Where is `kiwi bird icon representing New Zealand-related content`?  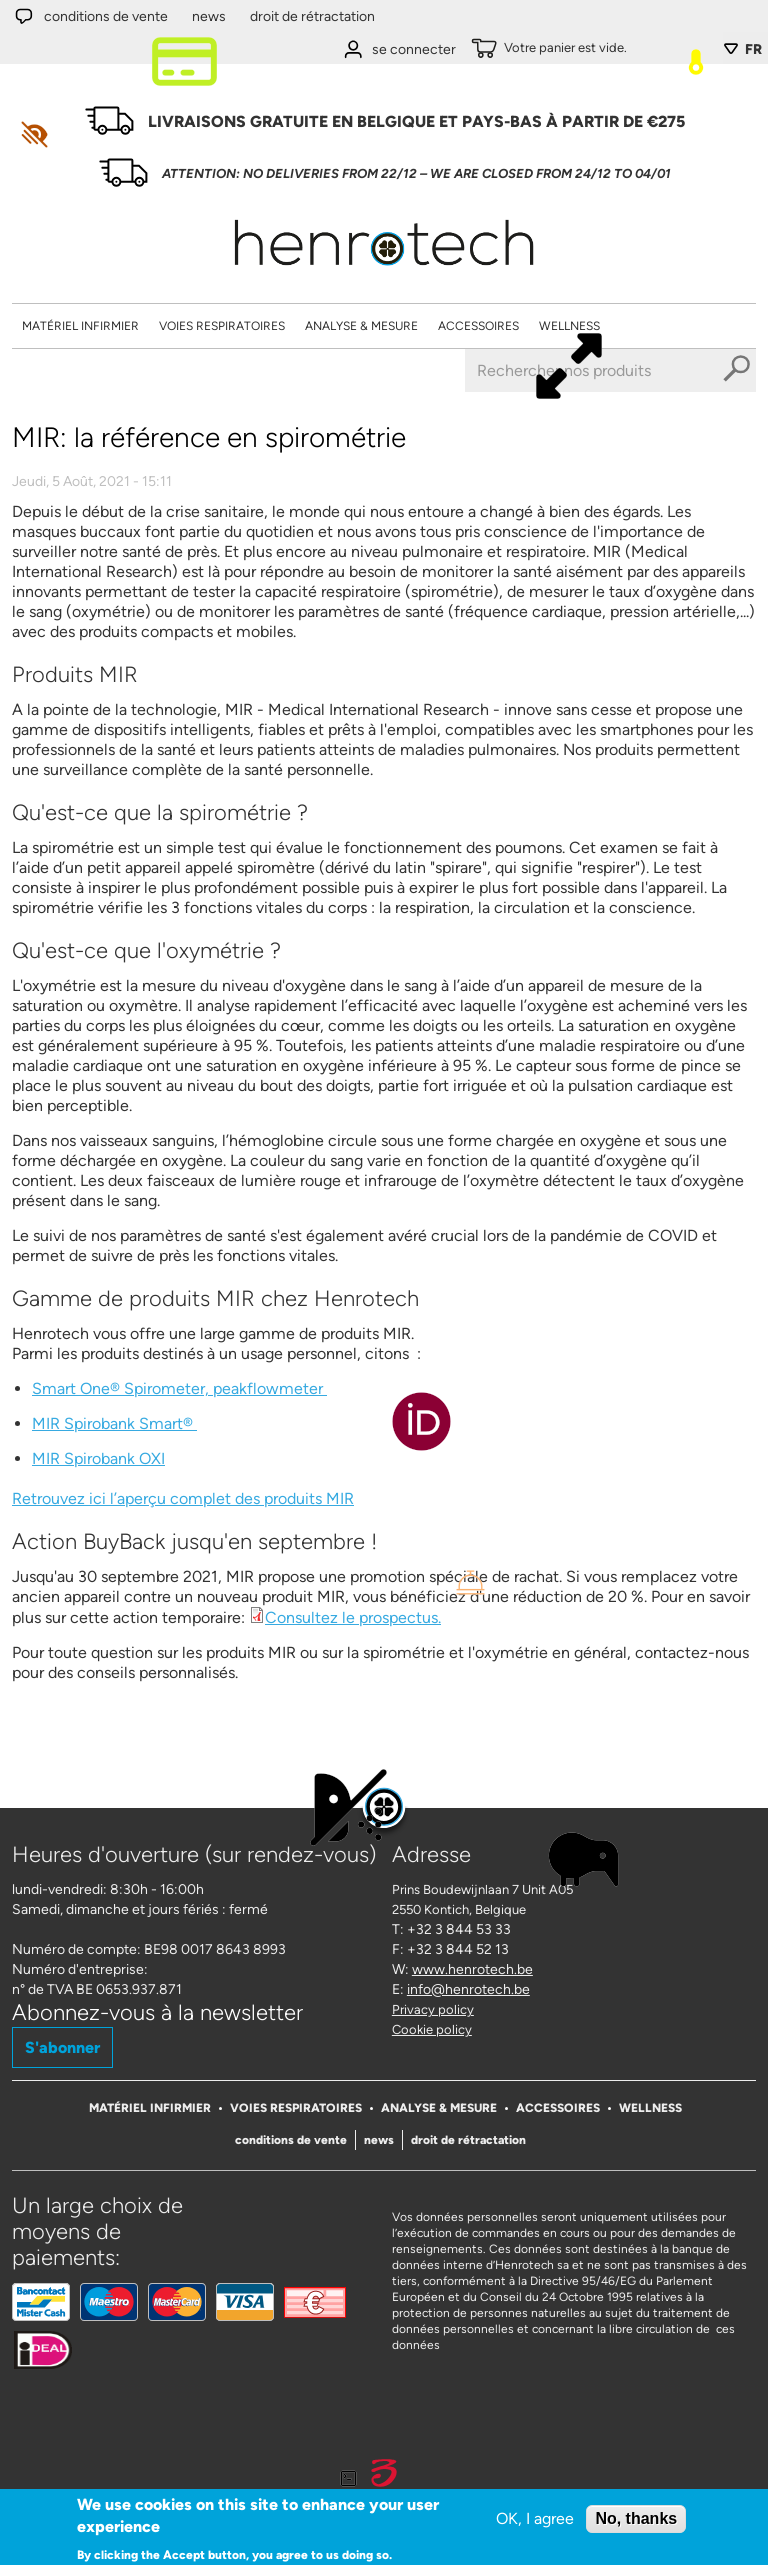
kiwi bird icon representing New Zealand-related content is located at coordinates (583, 1859).